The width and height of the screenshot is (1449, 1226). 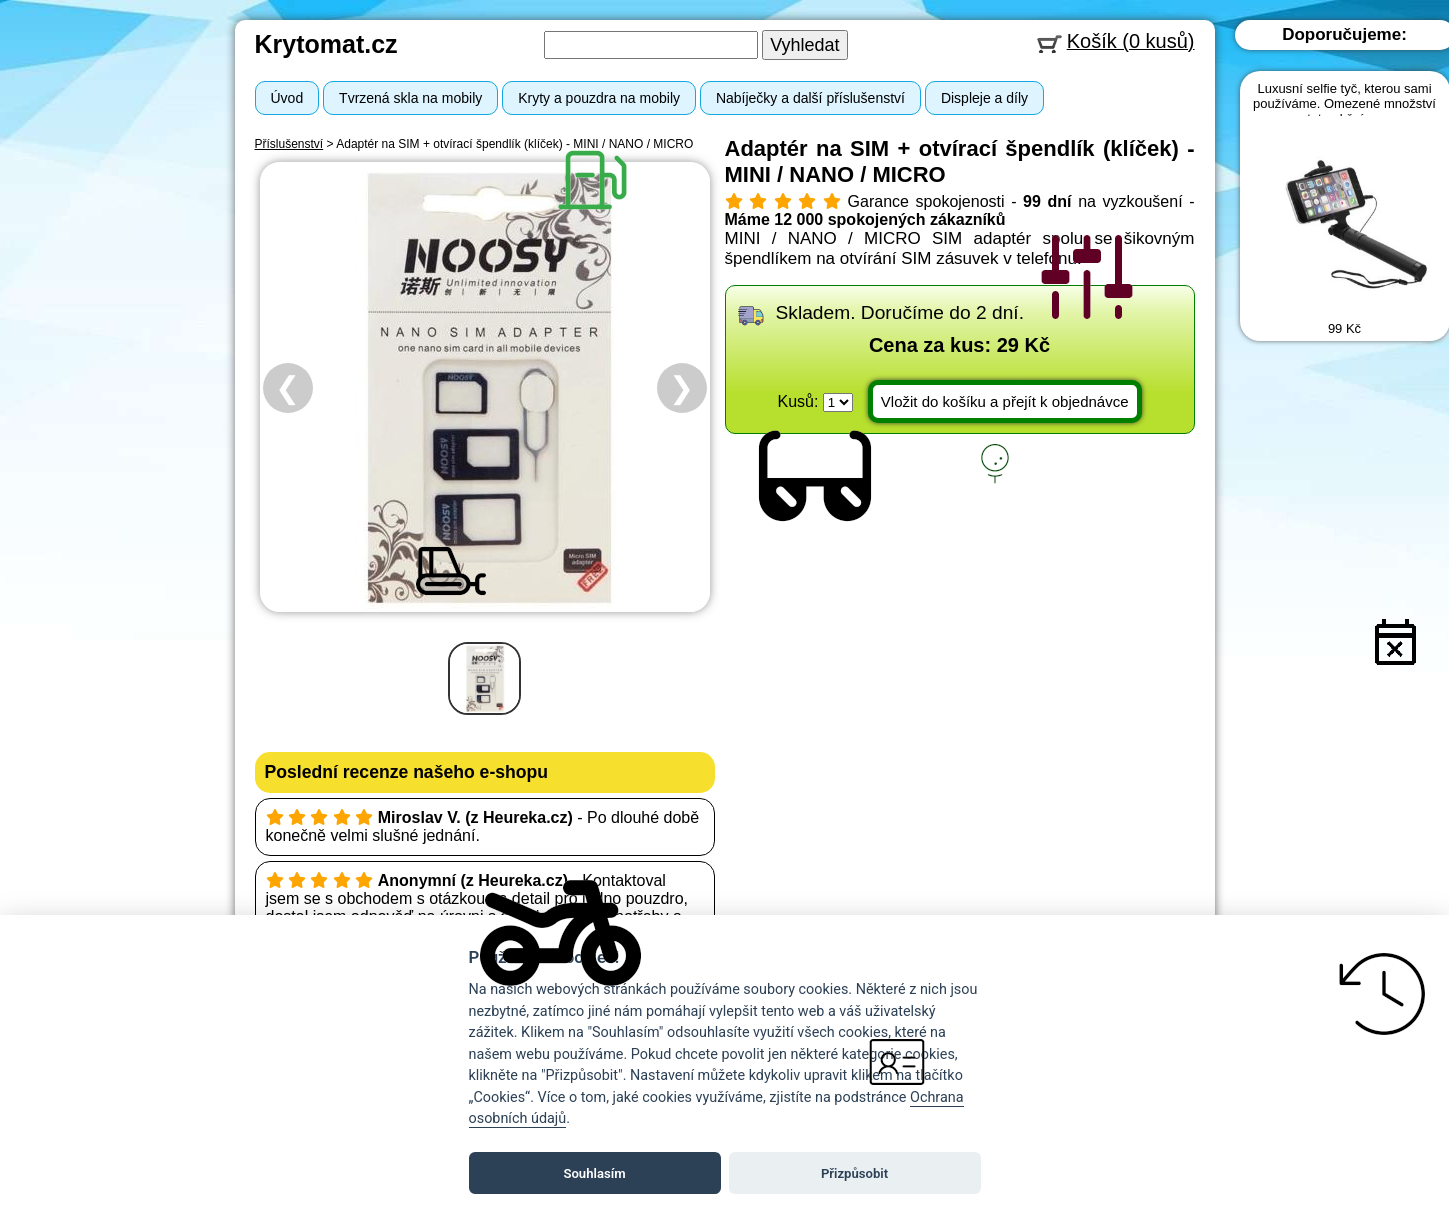 What do you see at coordinates (1087, 277) in the screenshot?
I see `adjust settings or preferences` at bounding box center [1087, 277].